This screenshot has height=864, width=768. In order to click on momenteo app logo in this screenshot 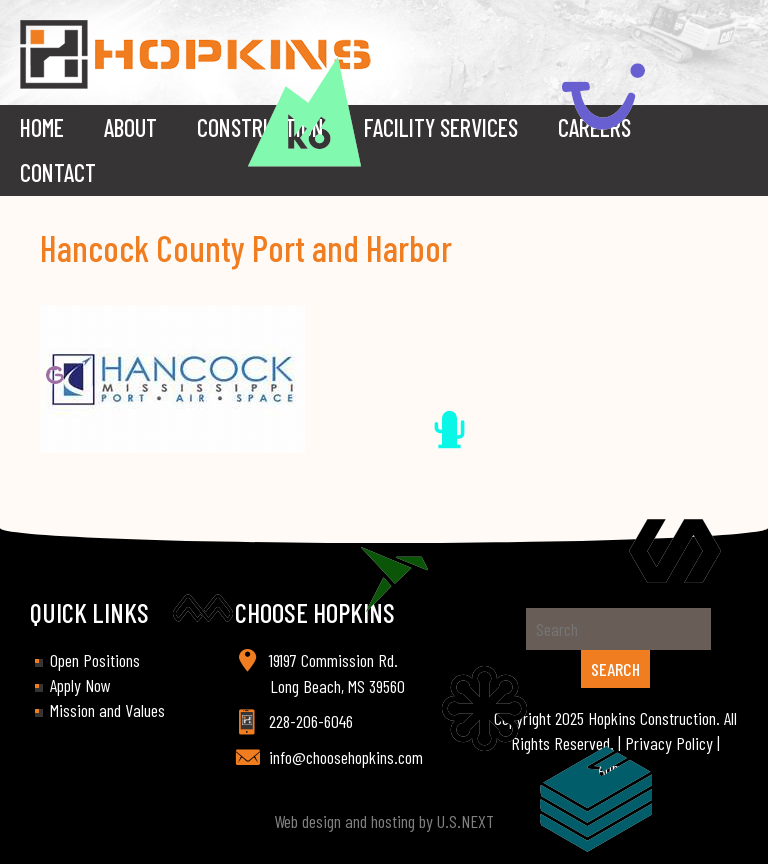, I will do `click(203, 608)`.